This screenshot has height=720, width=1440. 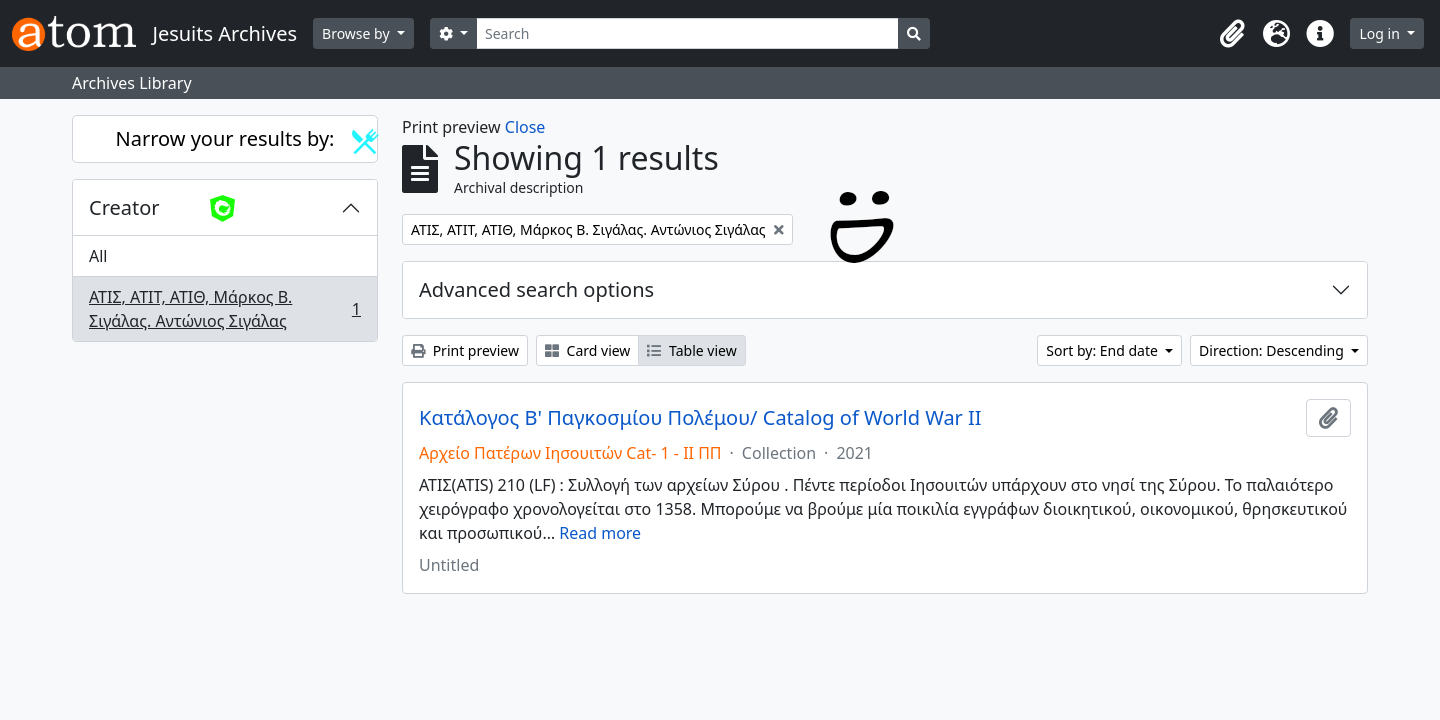 What do you see at coordinates (365, 141) in the screenshot?
I see `open the mealie recipe manager app` at bounding box center [365, 141].